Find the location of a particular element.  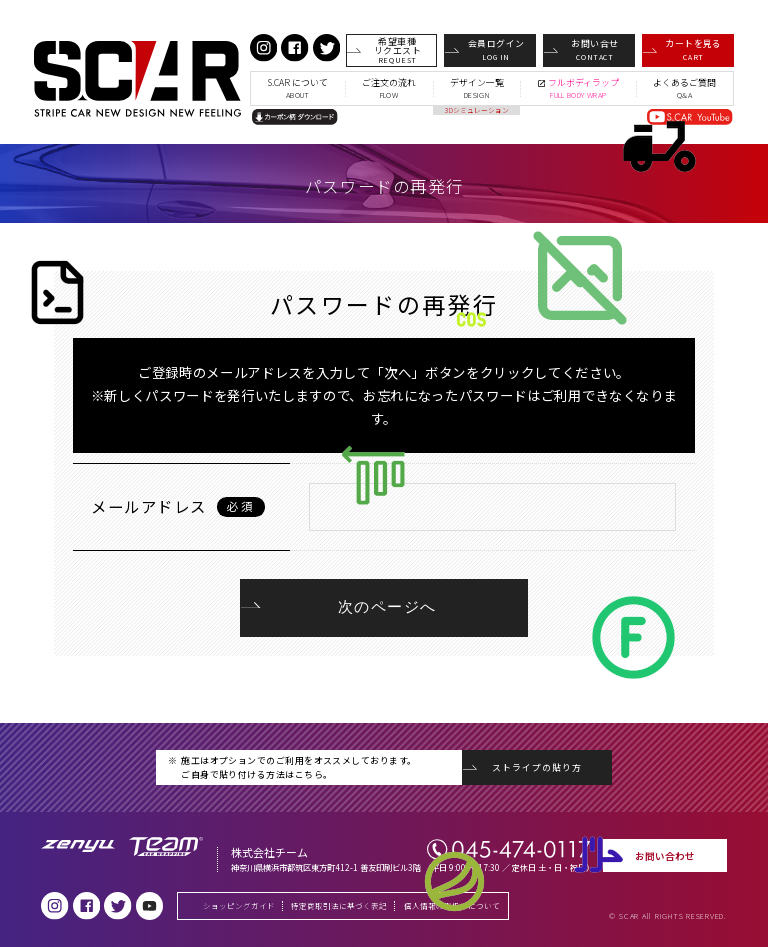

switch to arabic language is located at coordinates (597, 854).